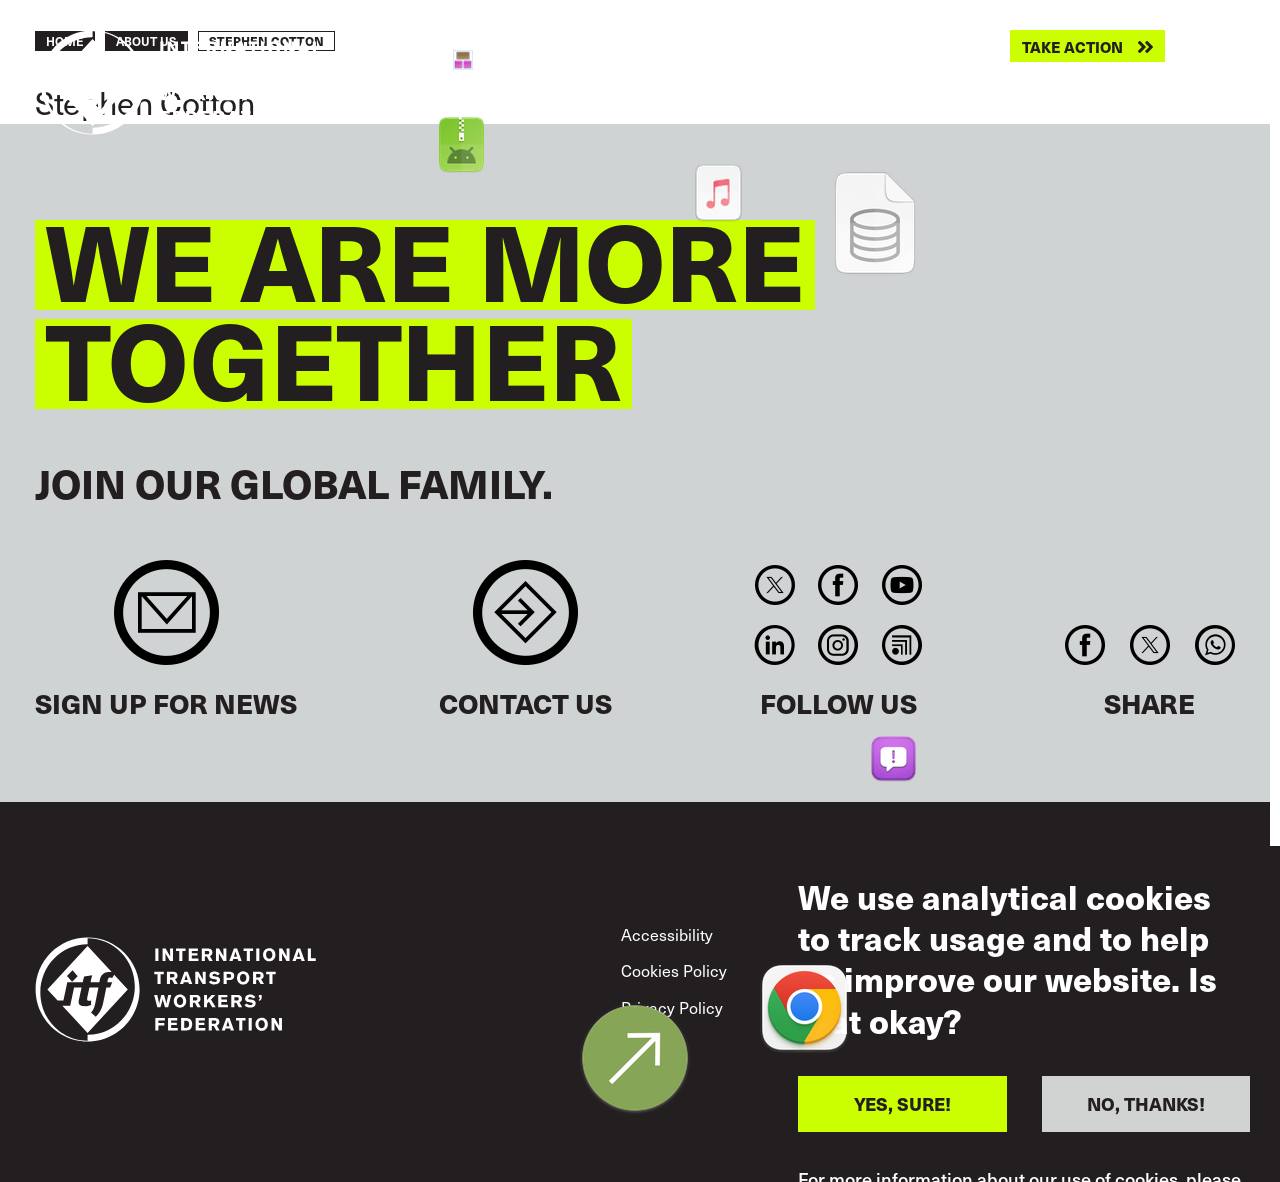 The image size is (1280, 1182). What do you see at coordinates (461, 144) in the screenshot?
I see `android app package file (APK) ready for installation` at bounding box center [461, 144].